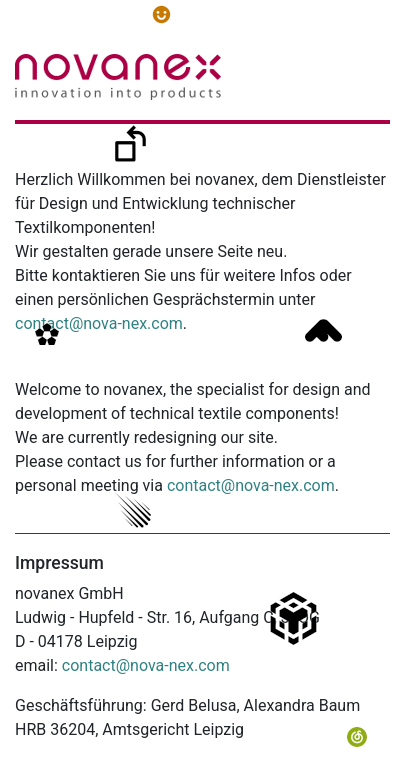  What do you see at coordinates (133, 510) in the screenshot?
I see `meteor framework logo` at bounding box center [133, 510].